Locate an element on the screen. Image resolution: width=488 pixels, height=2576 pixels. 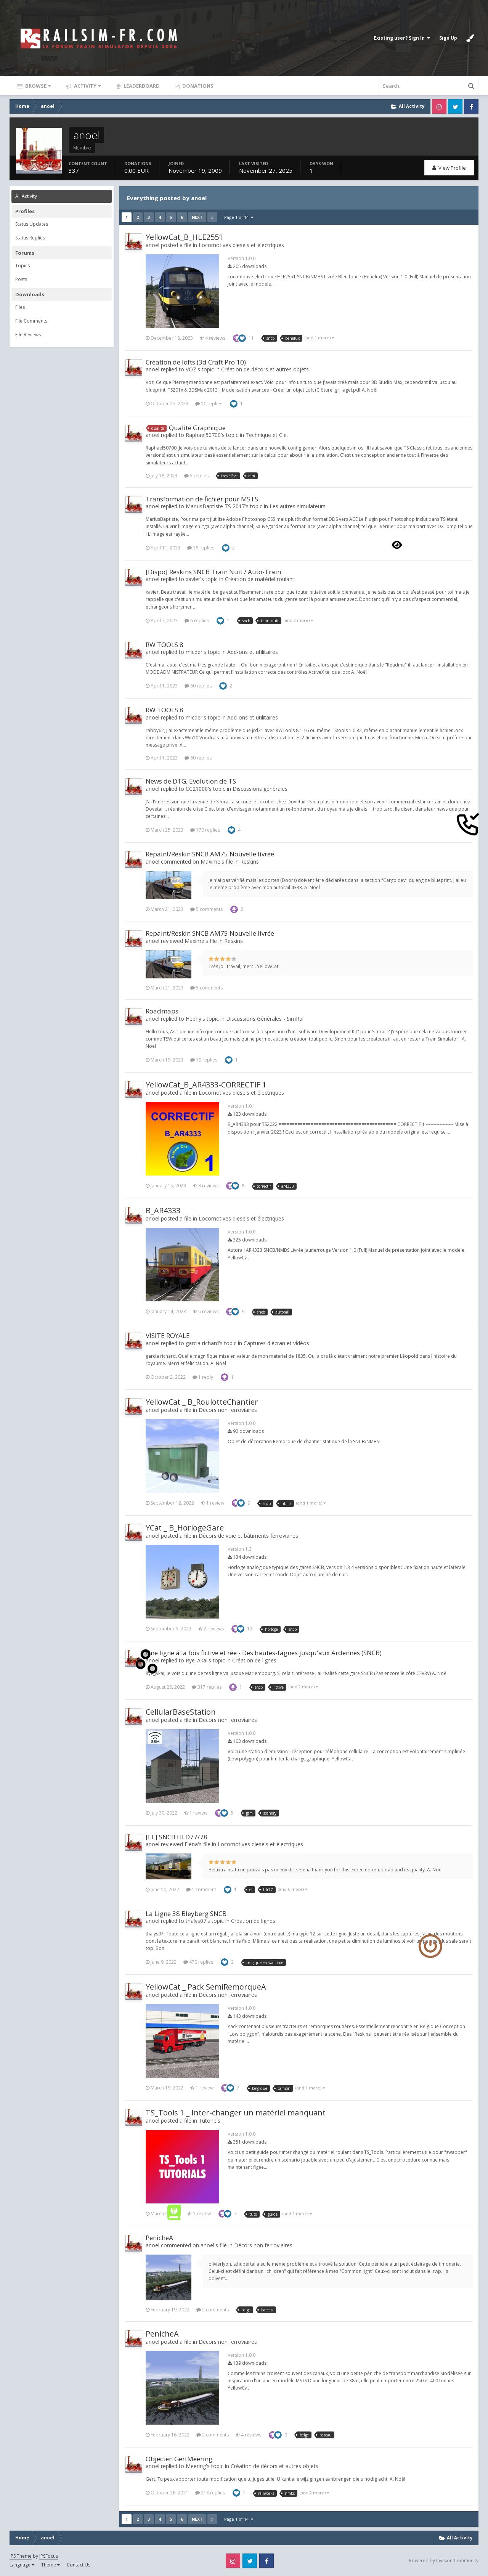
access the jedi archive or journal is located at coordinates (174, 2212).